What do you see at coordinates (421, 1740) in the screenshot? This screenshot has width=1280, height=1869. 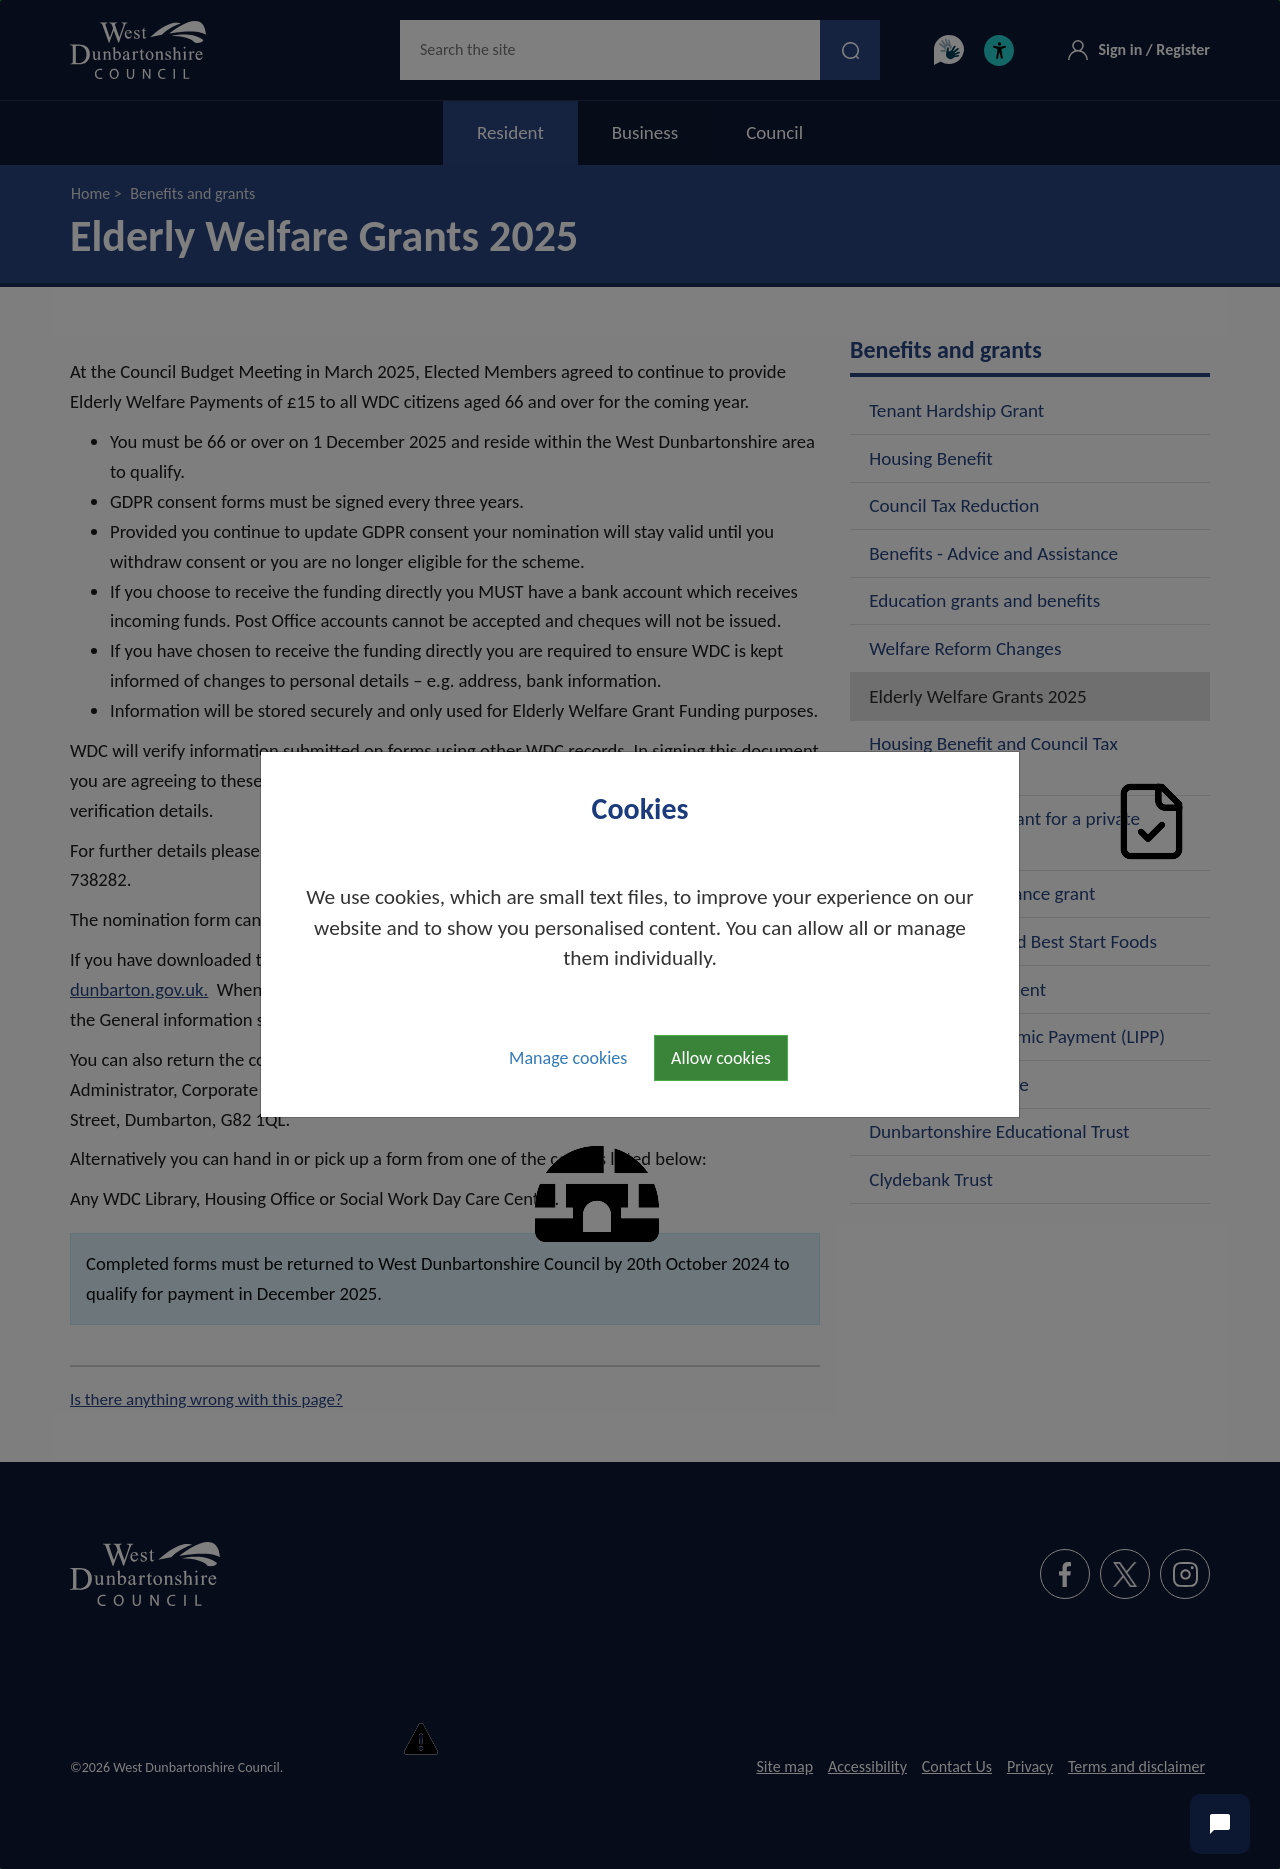 I see `indicates a warning or caution state` at bounding box center [421, 1740].